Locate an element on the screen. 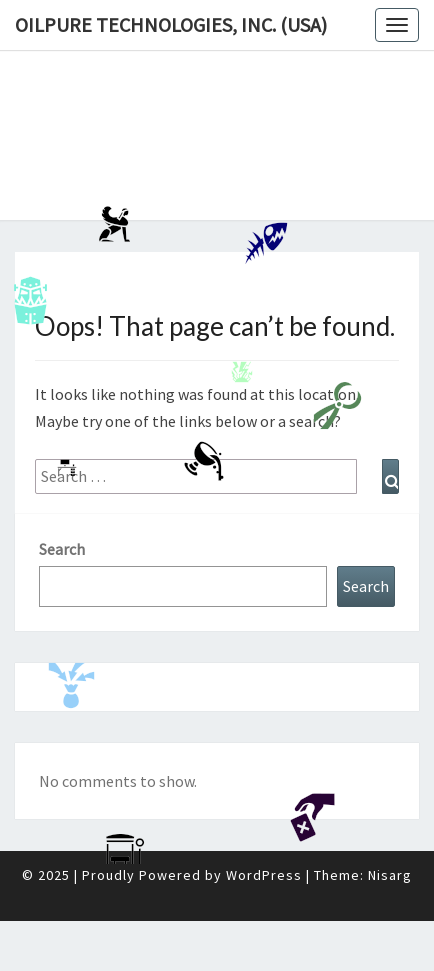 The height and width of the screenshot is (971, 434). pour or serve a drink is located at coordinates (204, 461).